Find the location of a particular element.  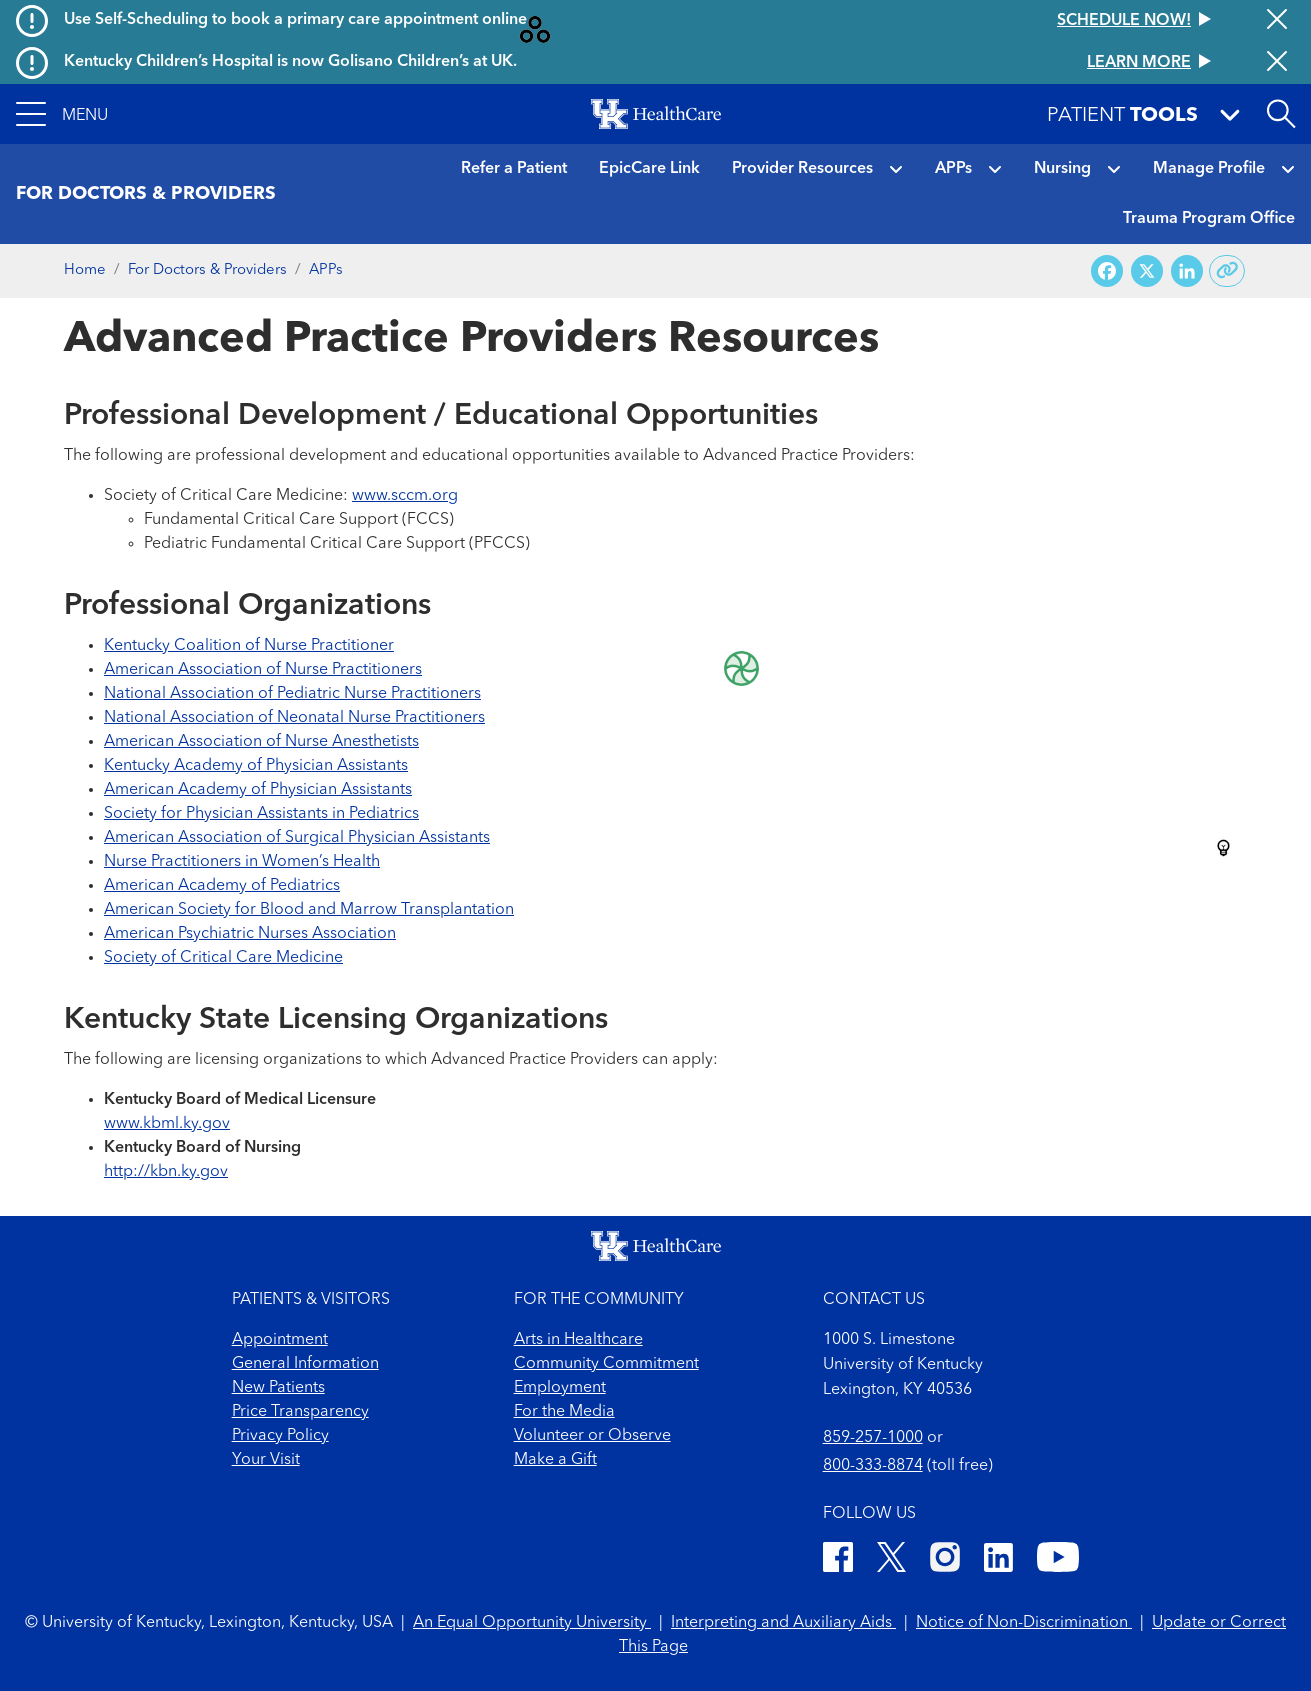

loading content in progress is located at coordinates (741, 668).